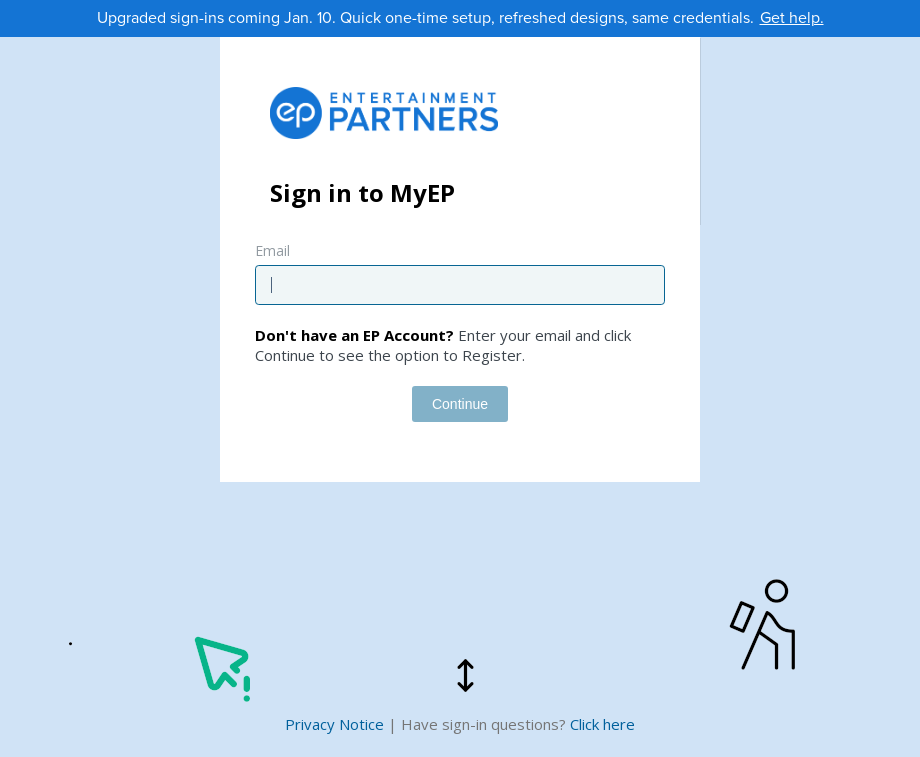 The width and height of the screenshot is (920, 757). Describe the element at coordinates (224, 666) in the screenshot. I see `cursor error or interaction warning` at that location.